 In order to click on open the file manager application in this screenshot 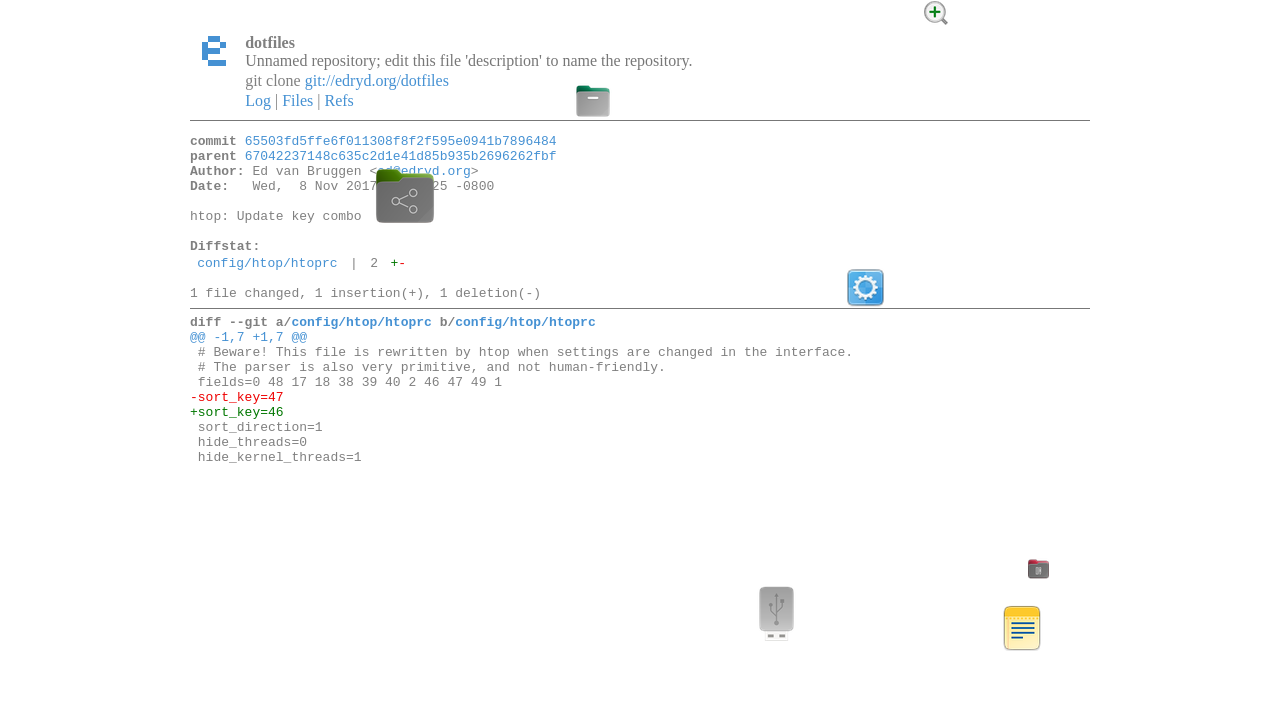, I will do `click(593, 101)`.